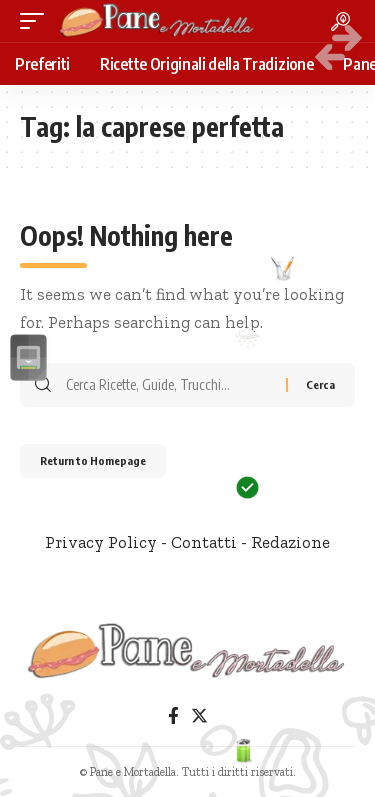 This screenshot has width=375, height=797. What do you see at coordinates (283, 268) in the screenshot?
I see `access office and productivity applications` at bounding box center [283, 268].